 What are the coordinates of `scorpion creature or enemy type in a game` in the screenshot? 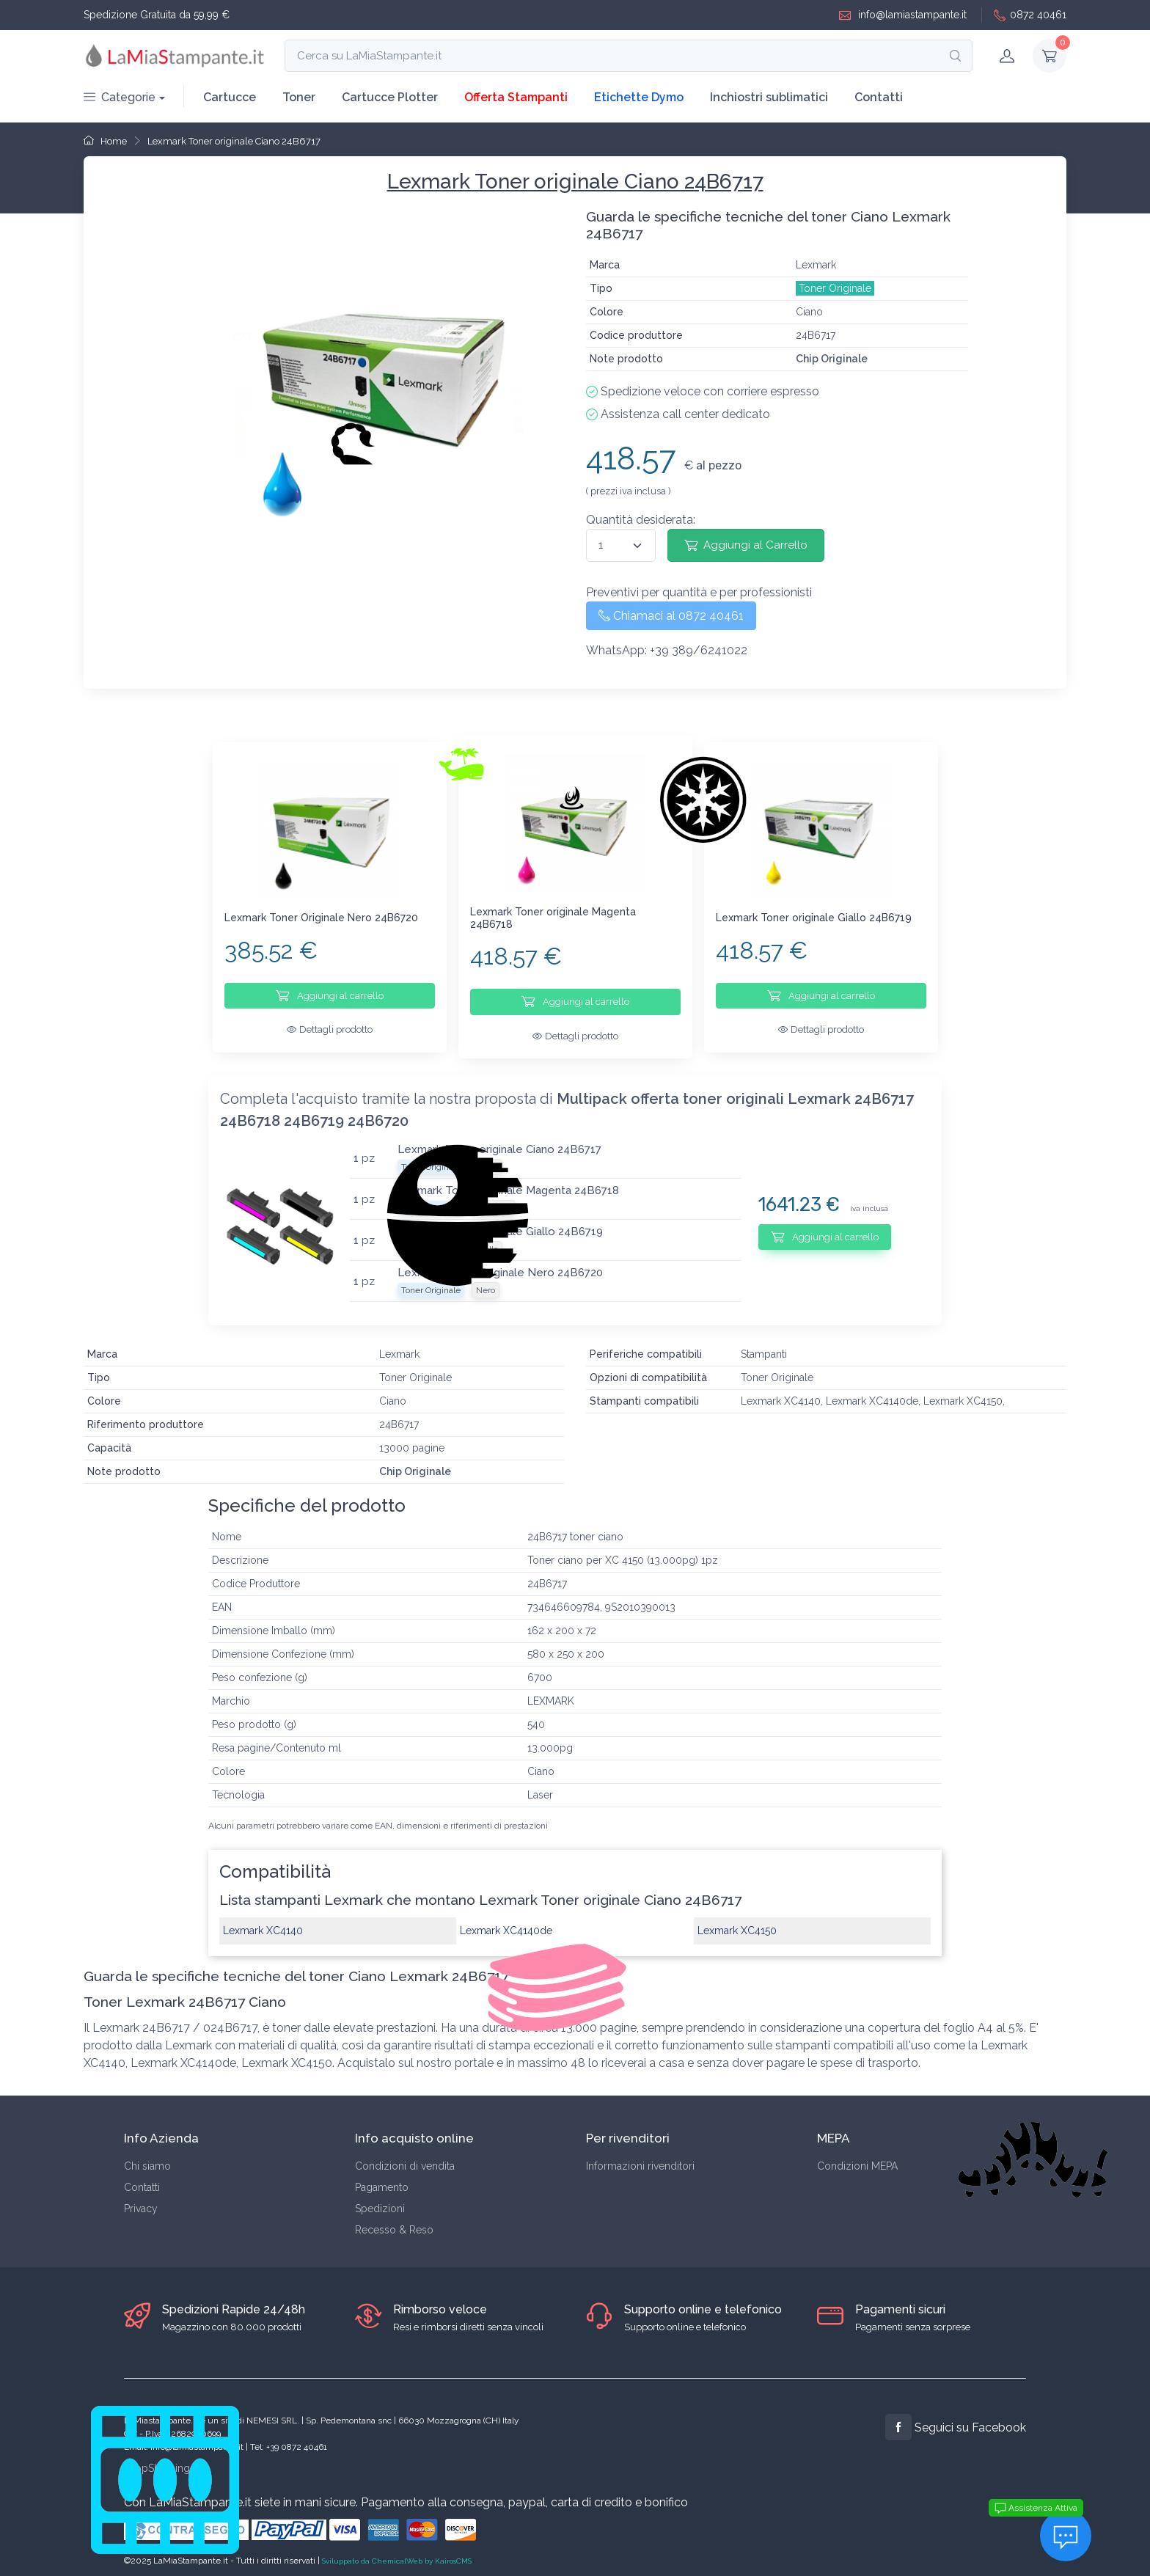 It's located at (353, 442).